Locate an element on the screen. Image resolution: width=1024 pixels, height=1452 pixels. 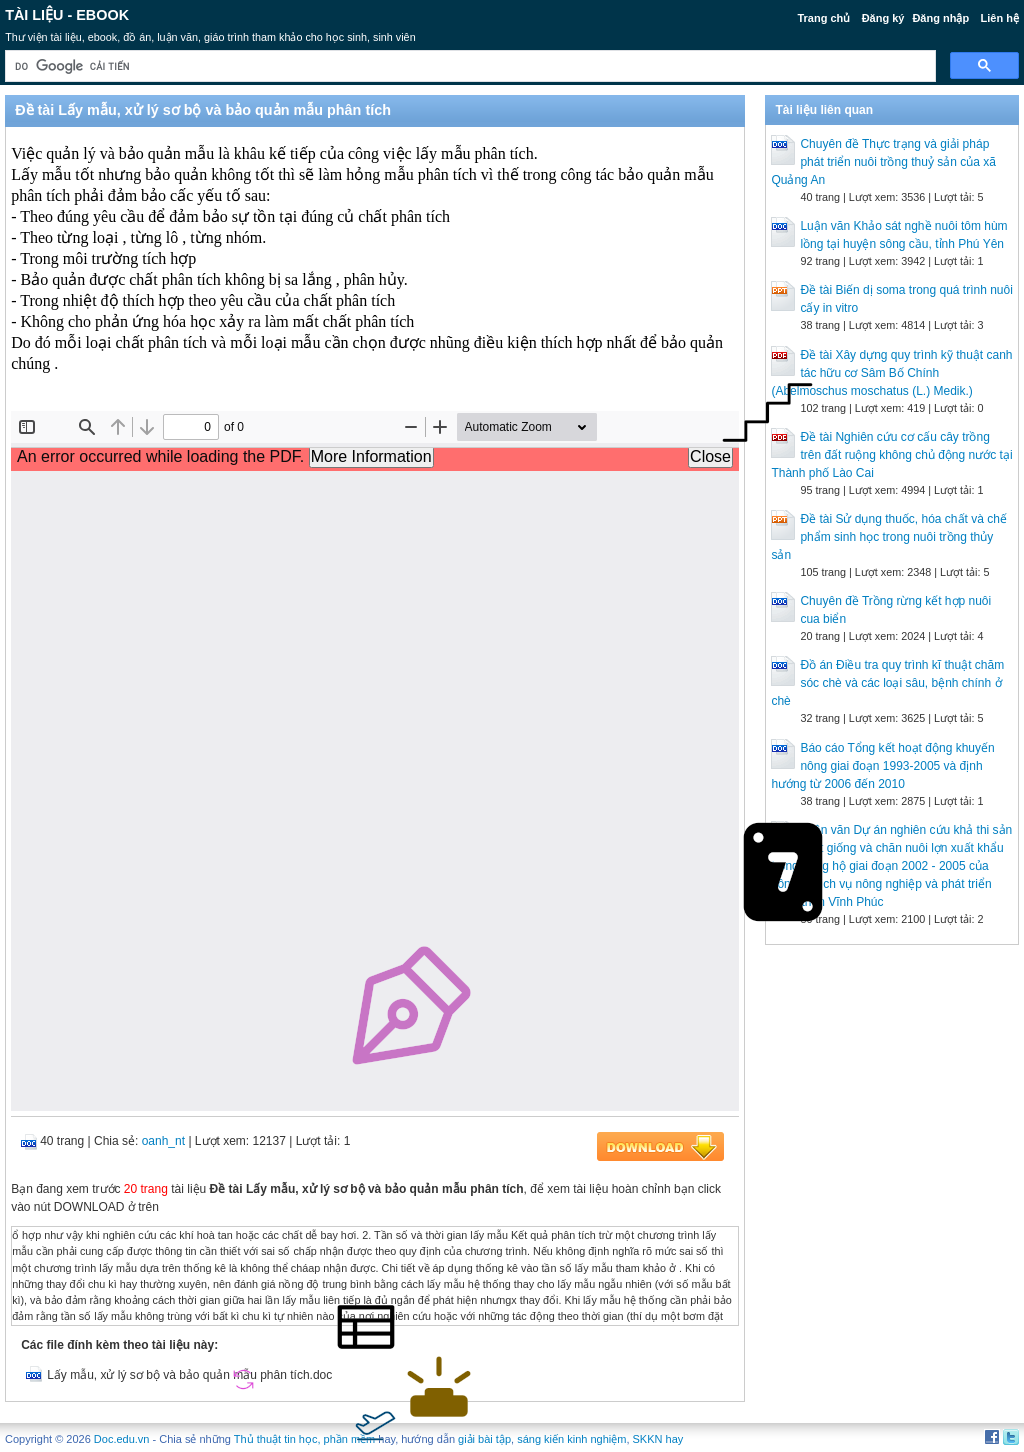
view step-by-step instructions or progress is located at coordinates (767, 412).